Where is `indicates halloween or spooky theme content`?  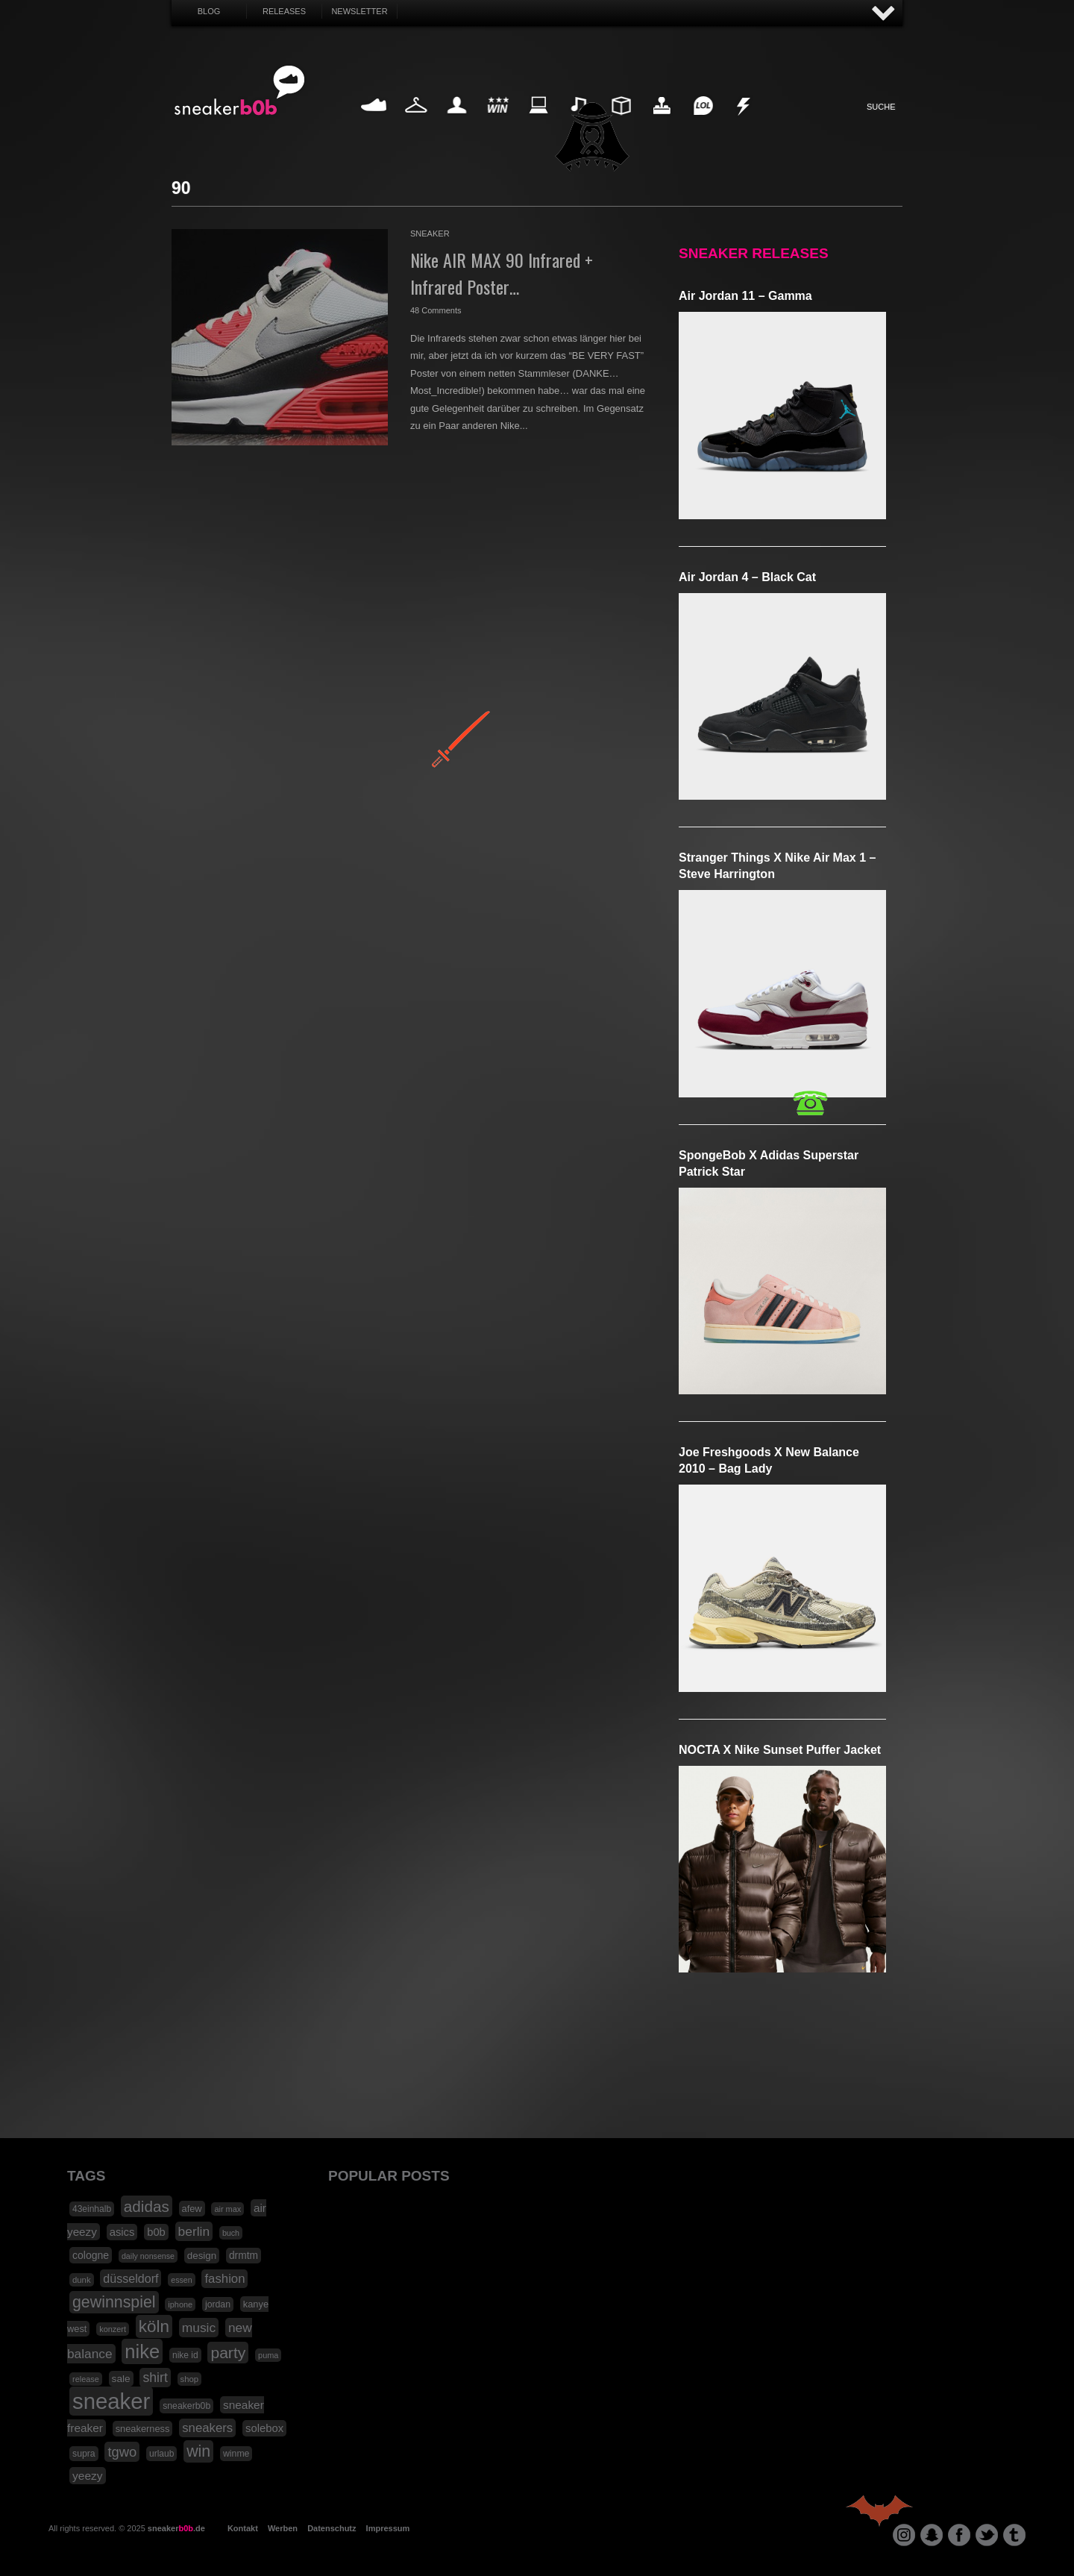 indicates halloween or spooky theme content is located at coordinates (879, 2511).